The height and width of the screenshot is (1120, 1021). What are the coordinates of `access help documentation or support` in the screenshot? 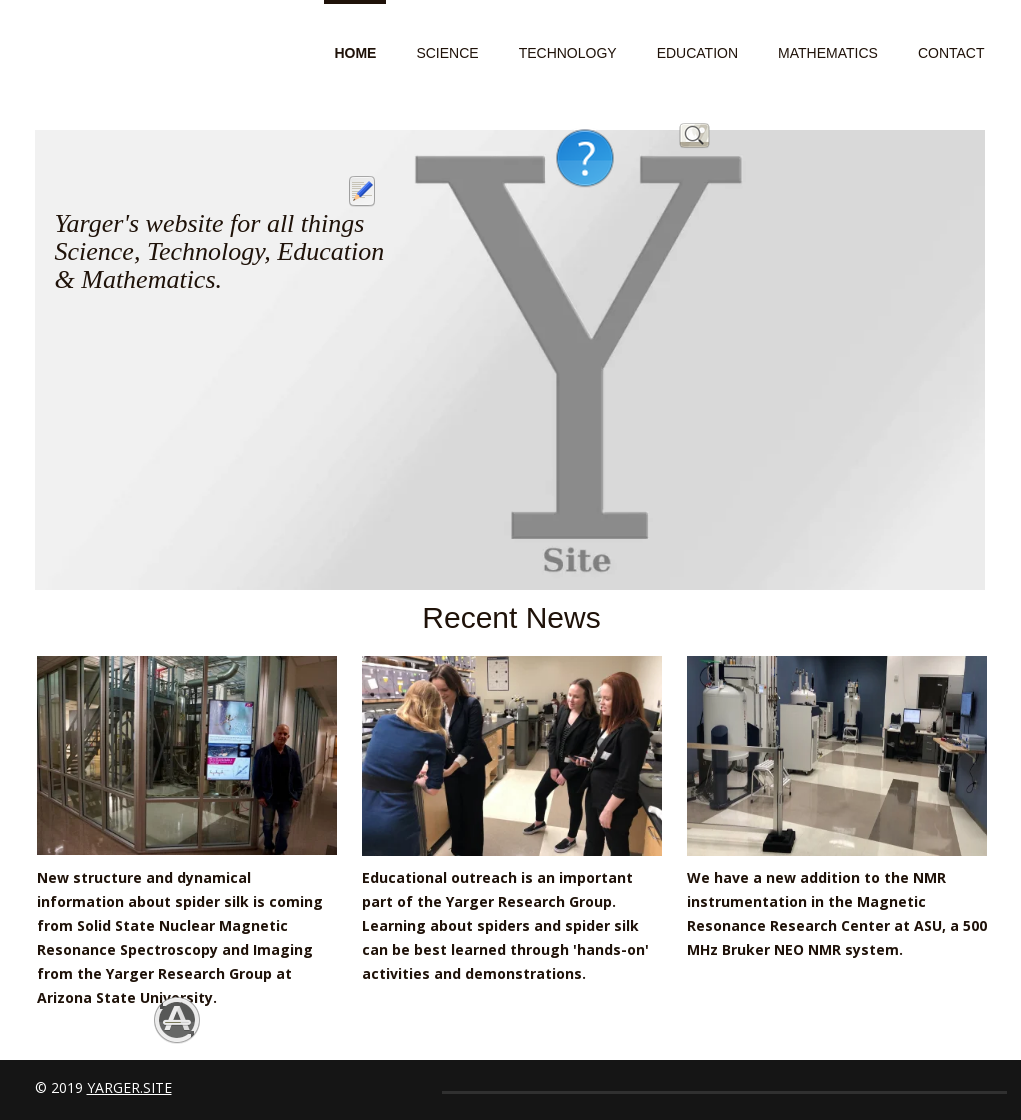 It's located at (585, 158).